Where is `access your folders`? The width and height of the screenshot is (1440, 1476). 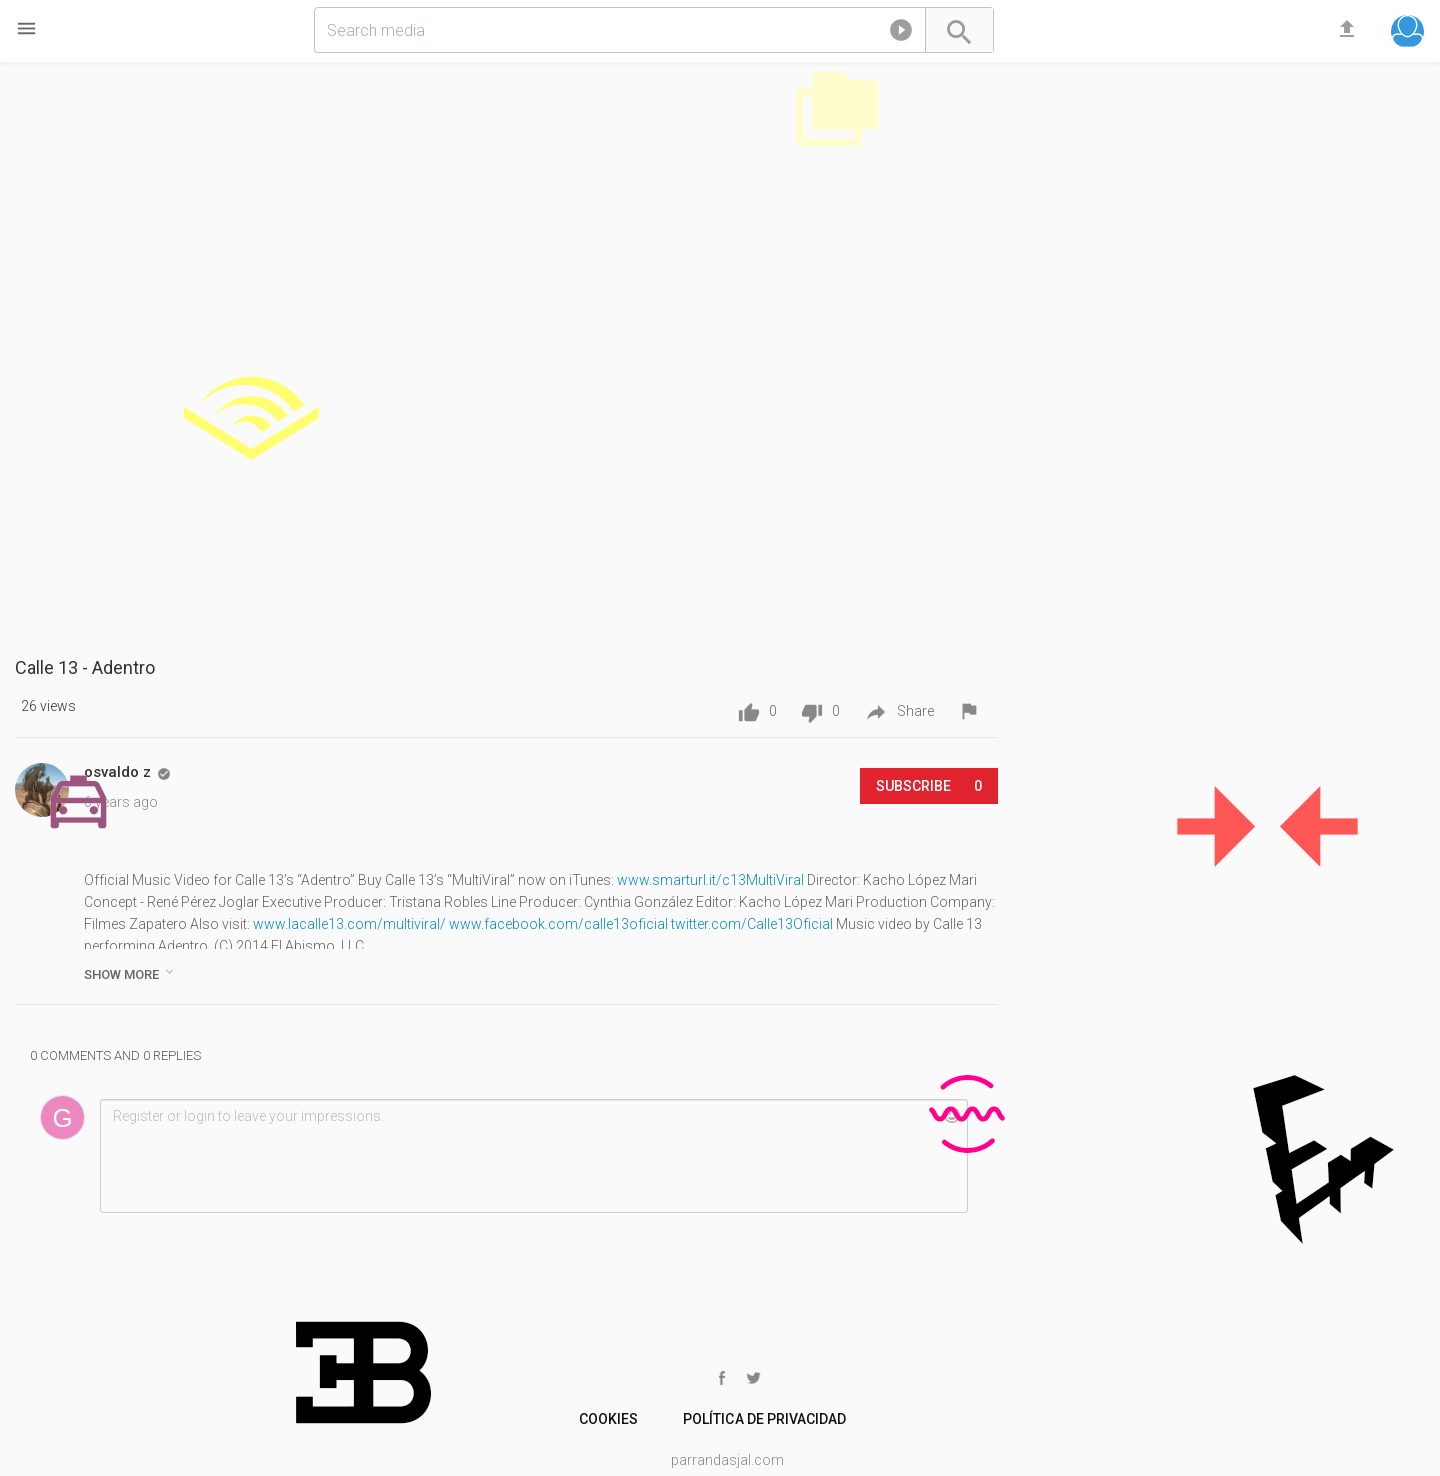 access your folders is located at coordinates (837, 109).